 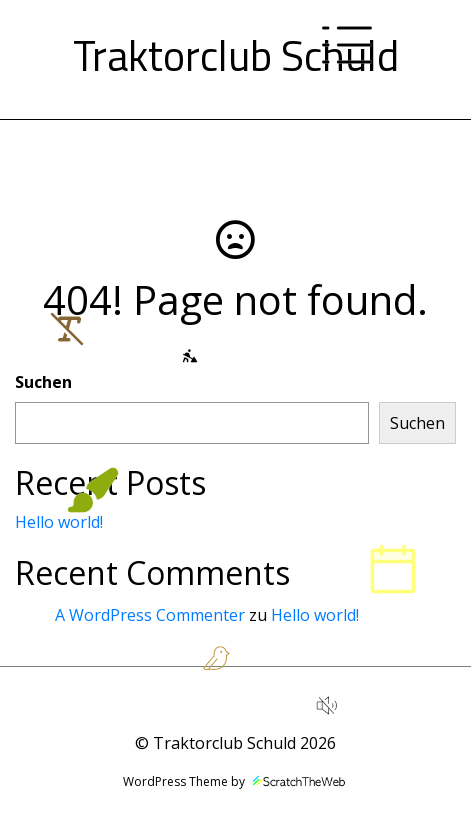 What do you see at coordinates (347, 45) in the screenshot?
I see `view items in a list format` at bounding box center [347, 45].